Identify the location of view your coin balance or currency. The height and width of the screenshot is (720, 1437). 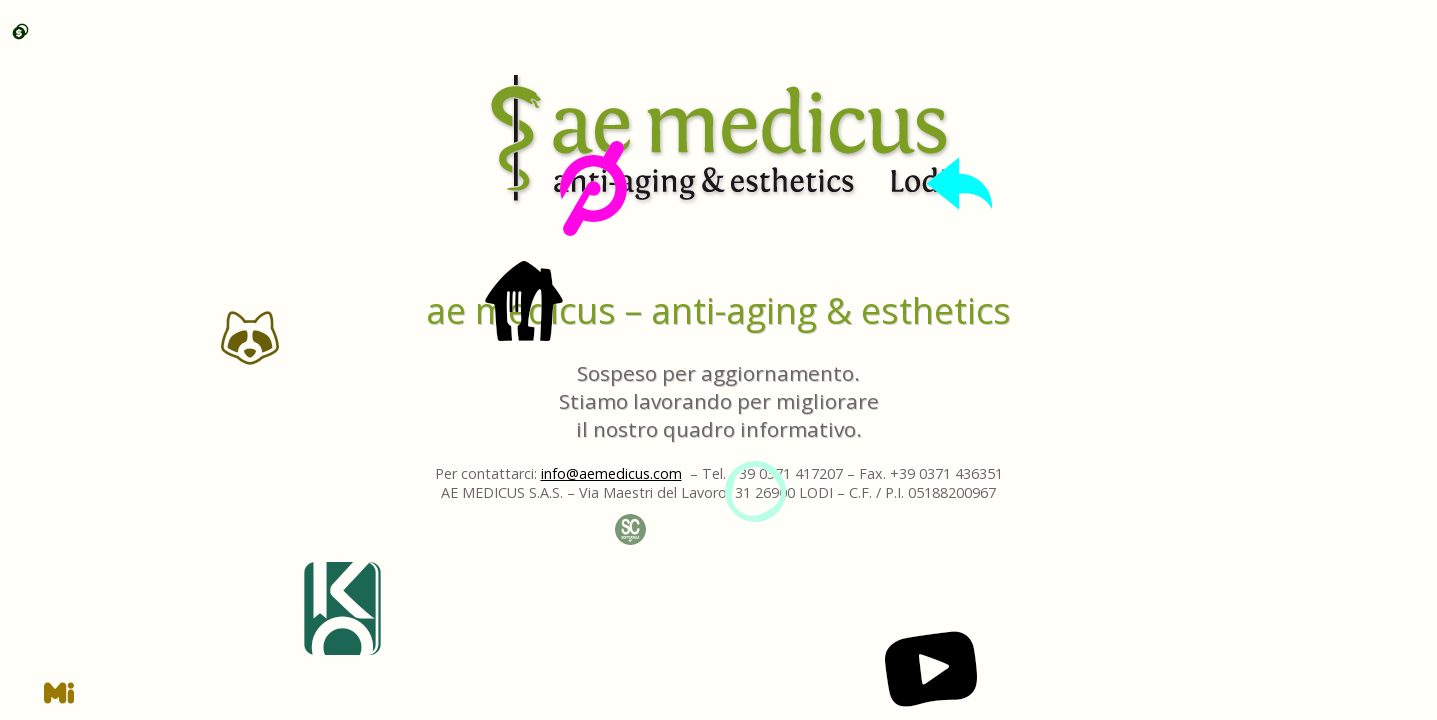
(20, 31).